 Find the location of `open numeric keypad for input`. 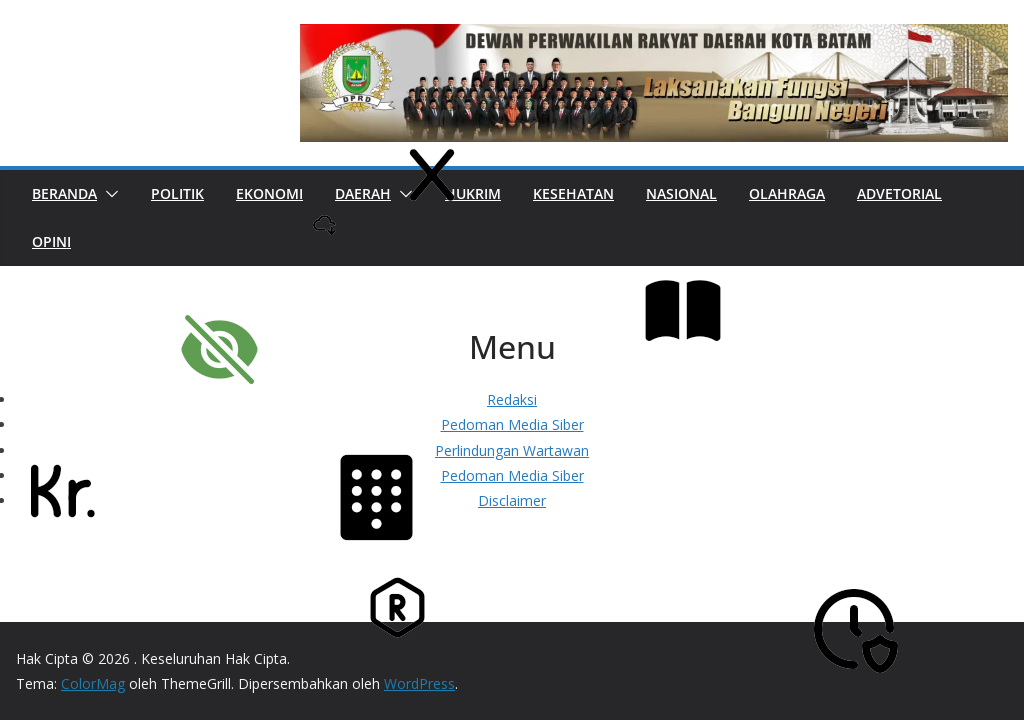

open numeric keypad for input is located at coordinates (376, 497).